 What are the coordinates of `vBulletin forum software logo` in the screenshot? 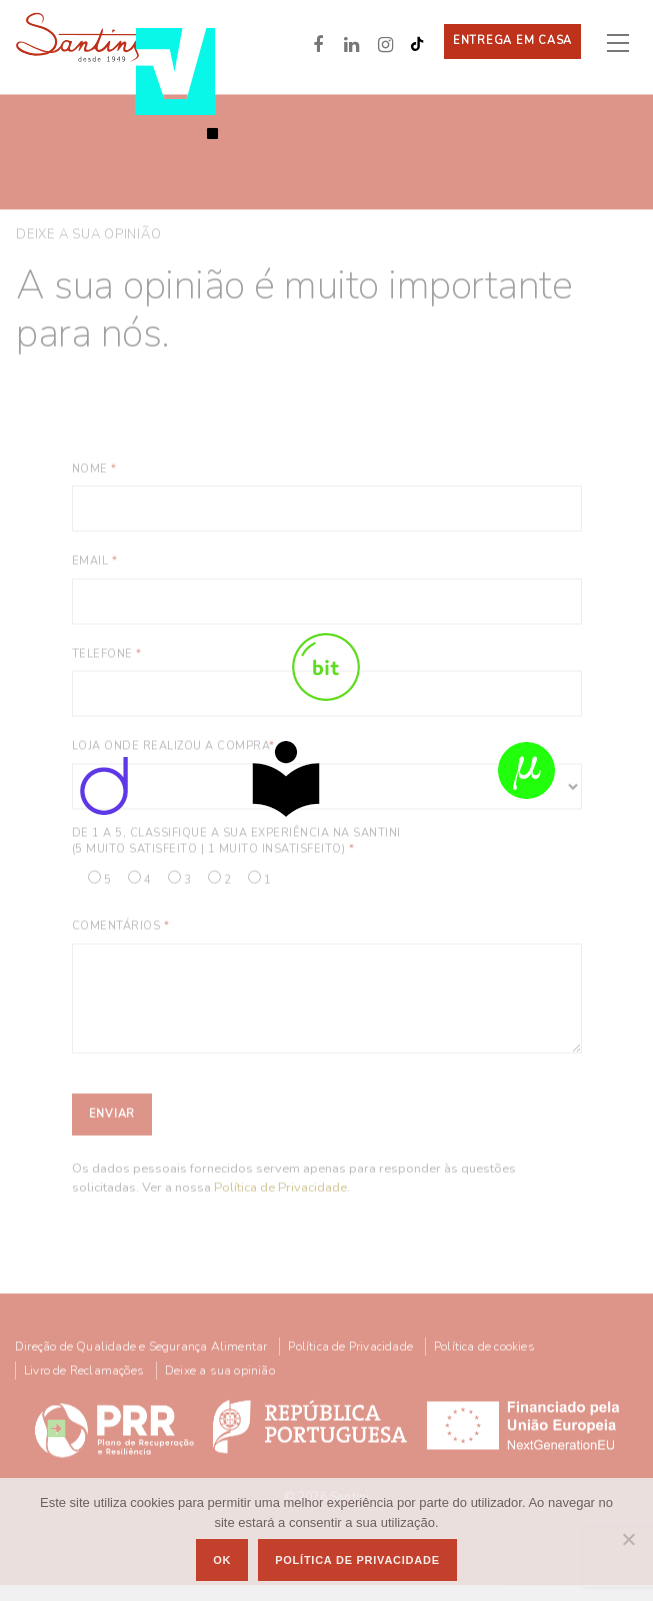 It's located at (175, 71).